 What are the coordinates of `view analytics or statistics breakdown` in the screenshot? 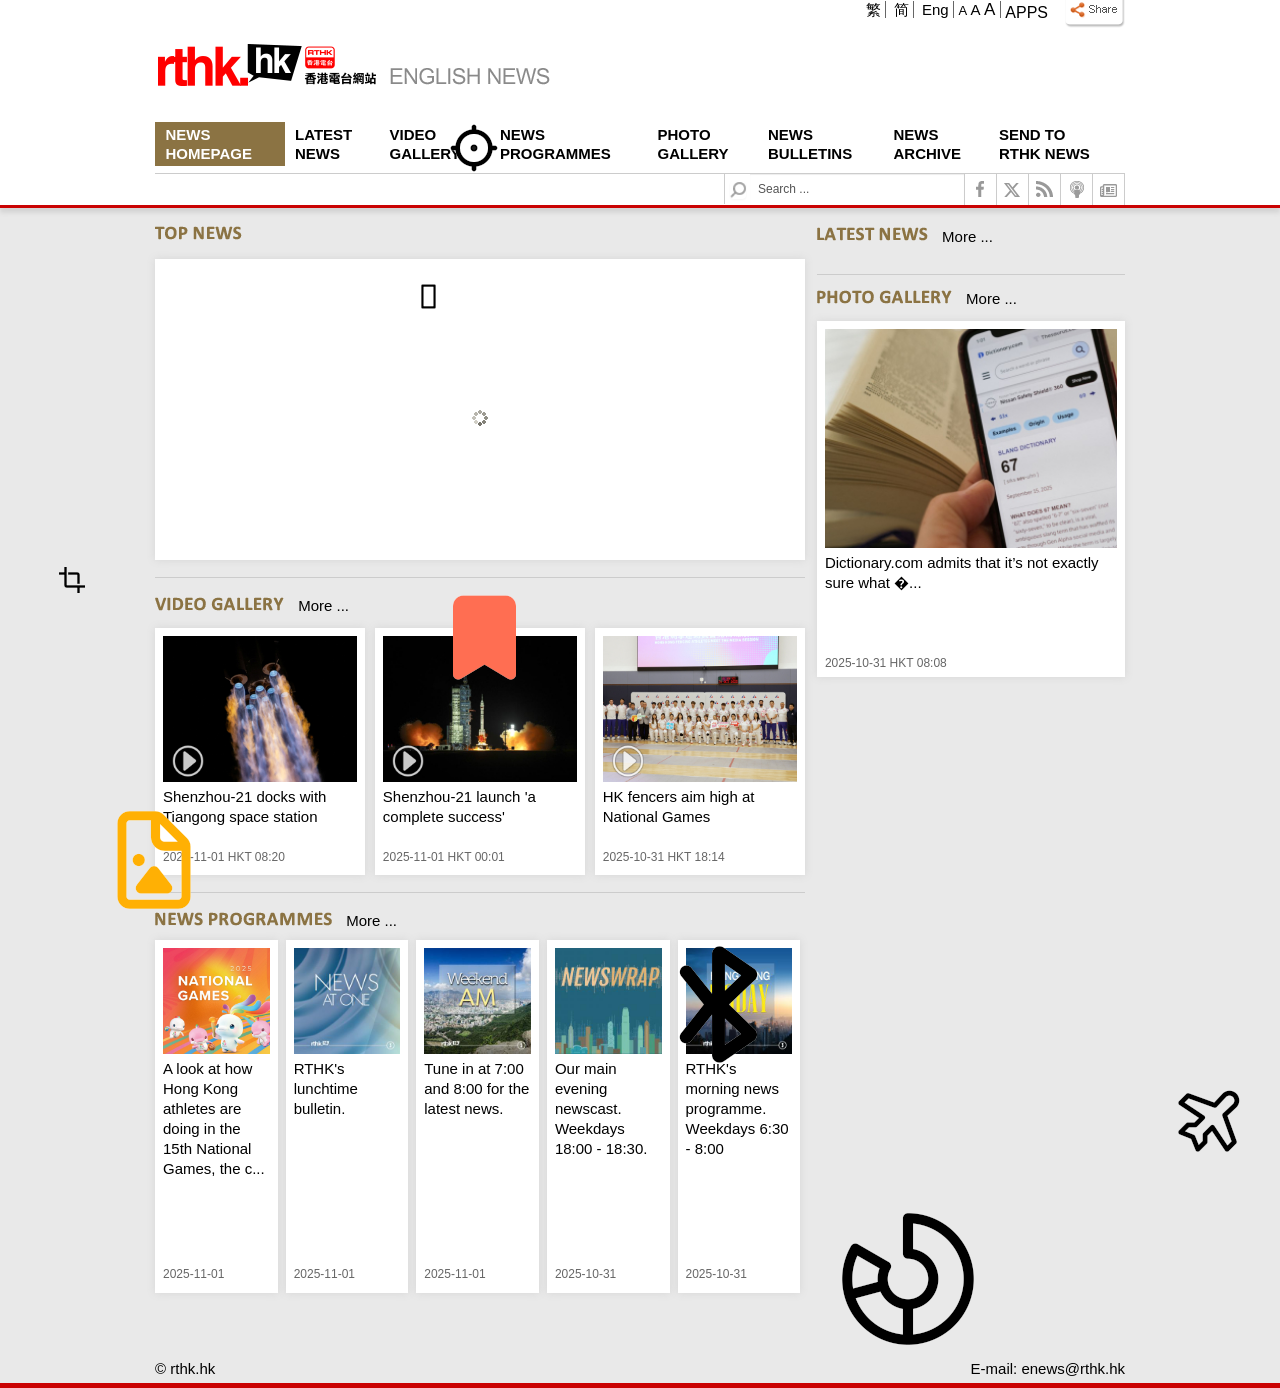 It's located at (908, 1279).